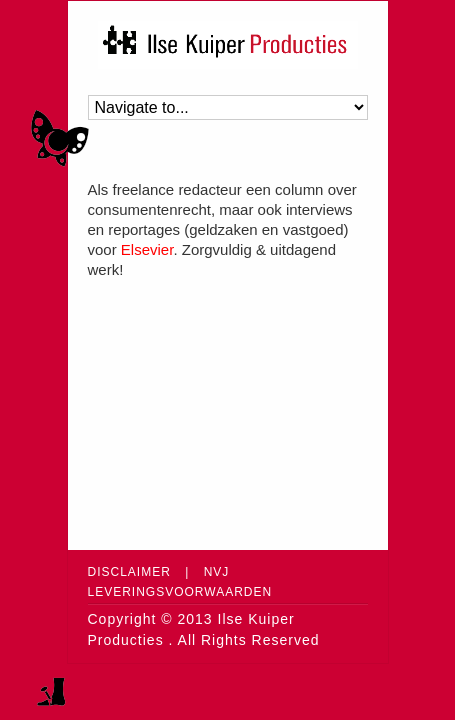 The height and width of the screenshot is (720, 455). What do you see at coordinates (60, 138) in the screenshot?
I see `select fairy character class or type` at bounding box center [60, 138].